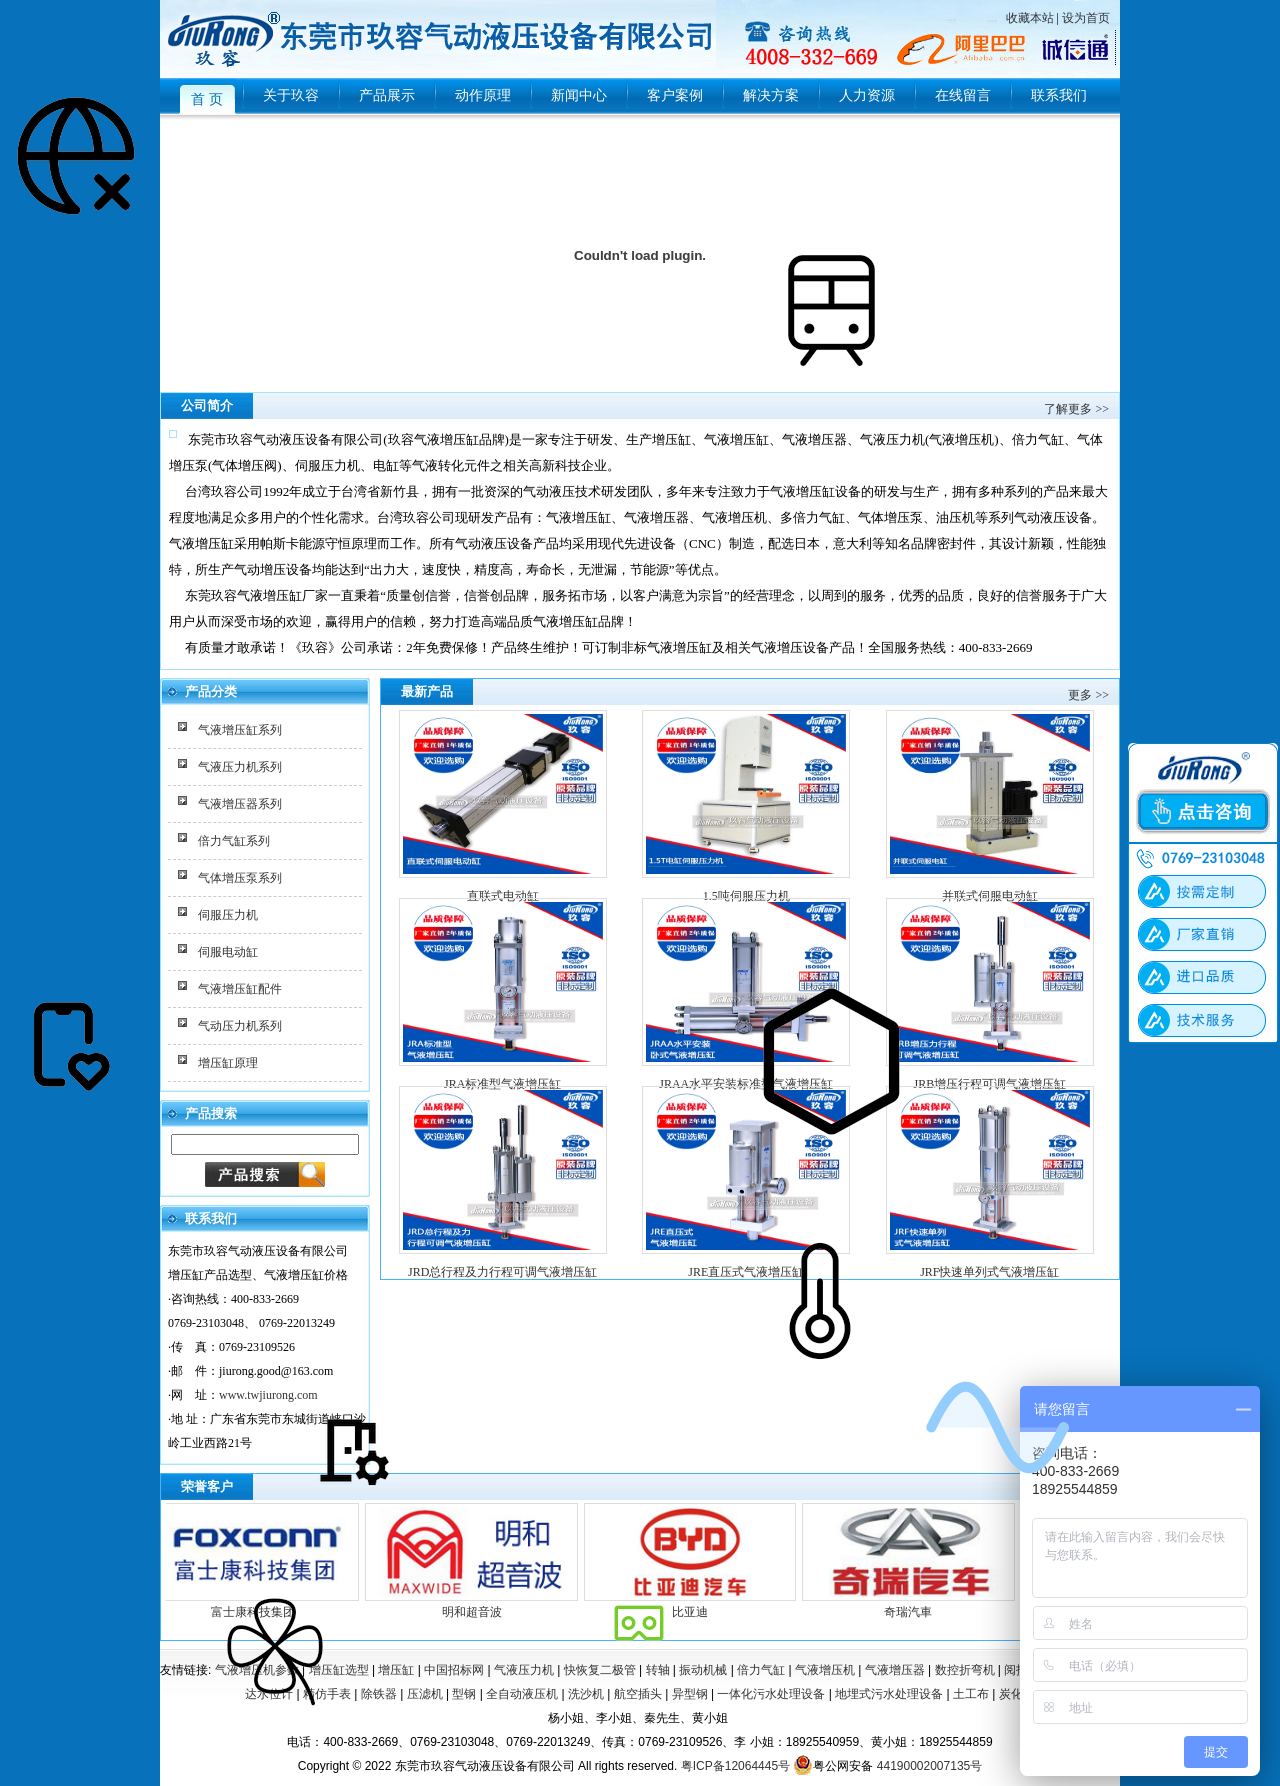 The width and height of the screenshot is (1280, 1786). I want to click on view current temperature reading, so click(820, 1301).